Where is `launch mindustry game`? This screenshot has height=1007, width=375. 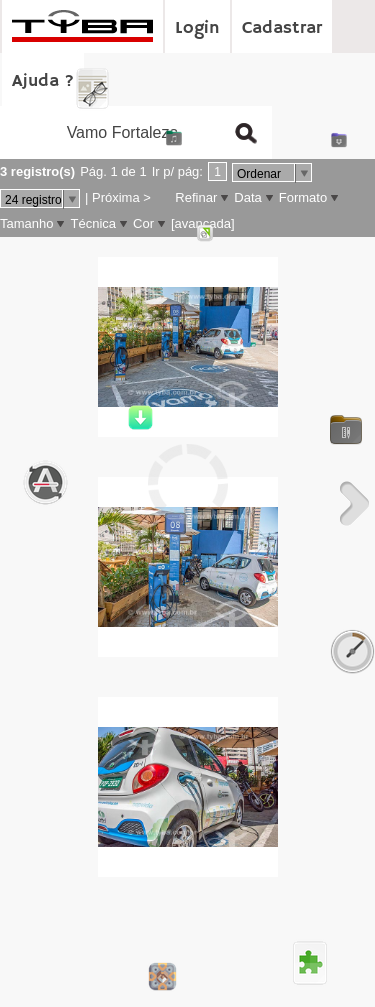 launch mindustry game is located at coordinates (162, 976).